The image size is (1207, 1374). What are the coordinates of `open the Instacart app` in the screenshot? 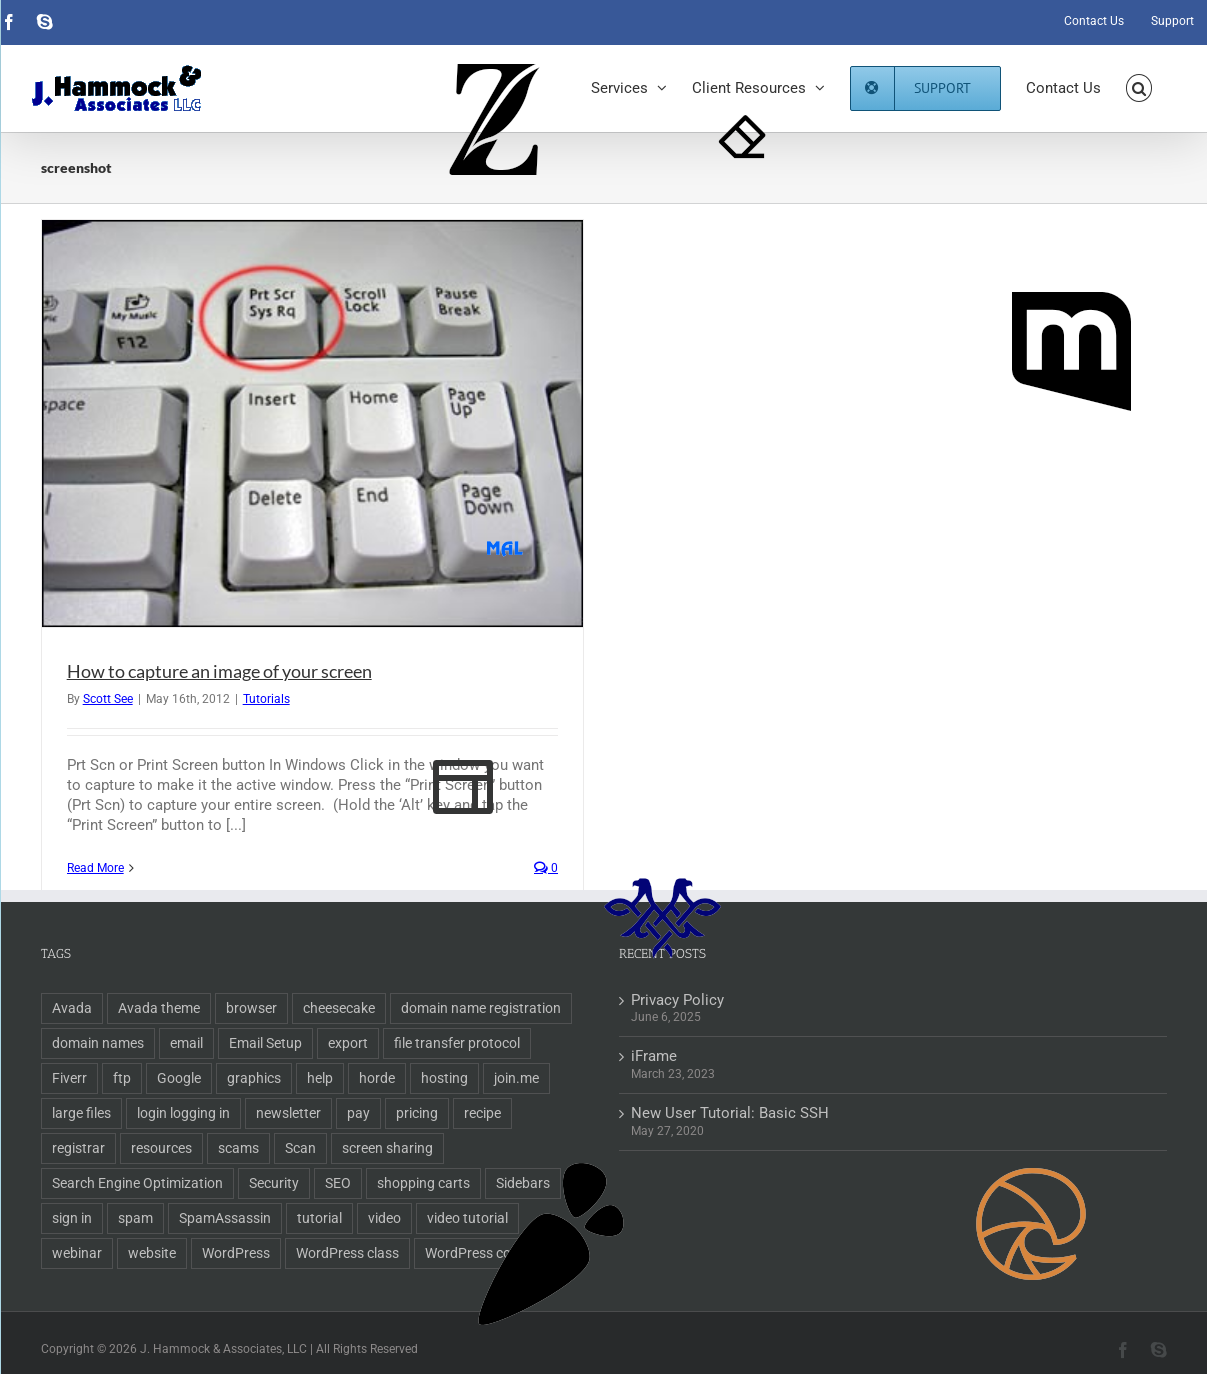 It's located at (551, 1244).